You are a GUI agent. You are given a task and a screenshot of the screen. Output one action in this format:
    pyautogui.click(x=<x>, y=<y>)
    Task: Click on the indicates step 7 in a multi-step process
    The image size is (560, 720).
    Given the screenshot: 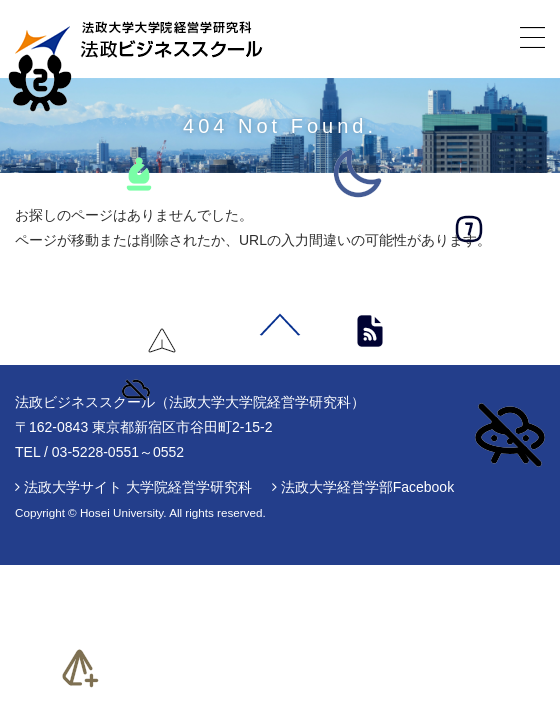 What is the action you would take?
    pyautogui.click(x=469, y=229)
    